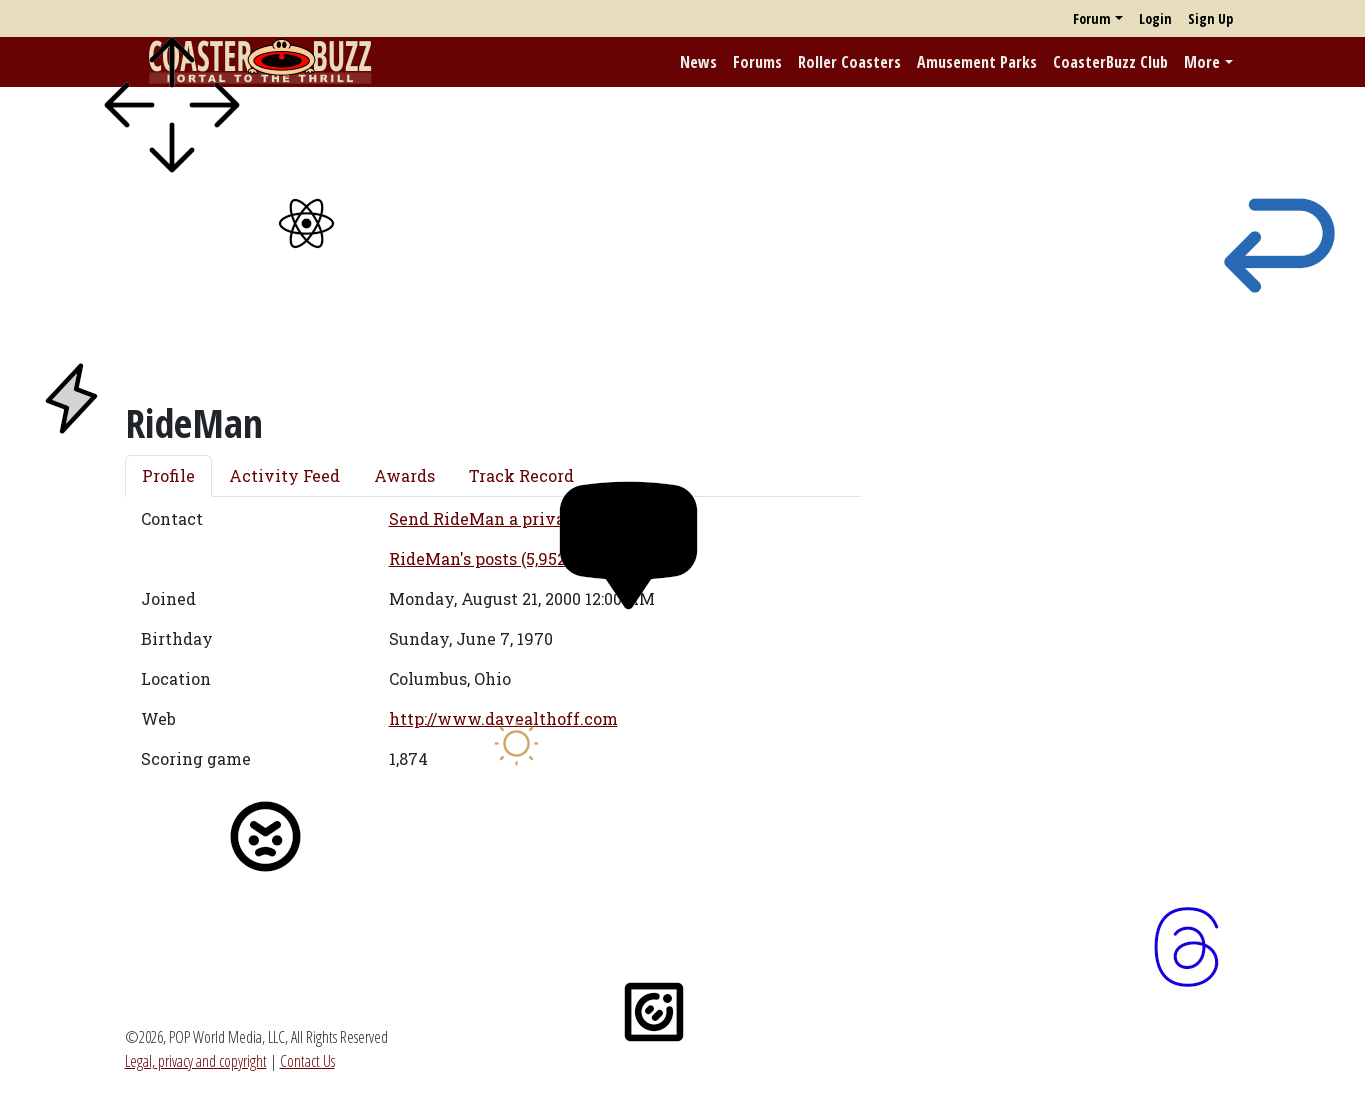  I want to click on reduce screen brightness, so click(516, 743).